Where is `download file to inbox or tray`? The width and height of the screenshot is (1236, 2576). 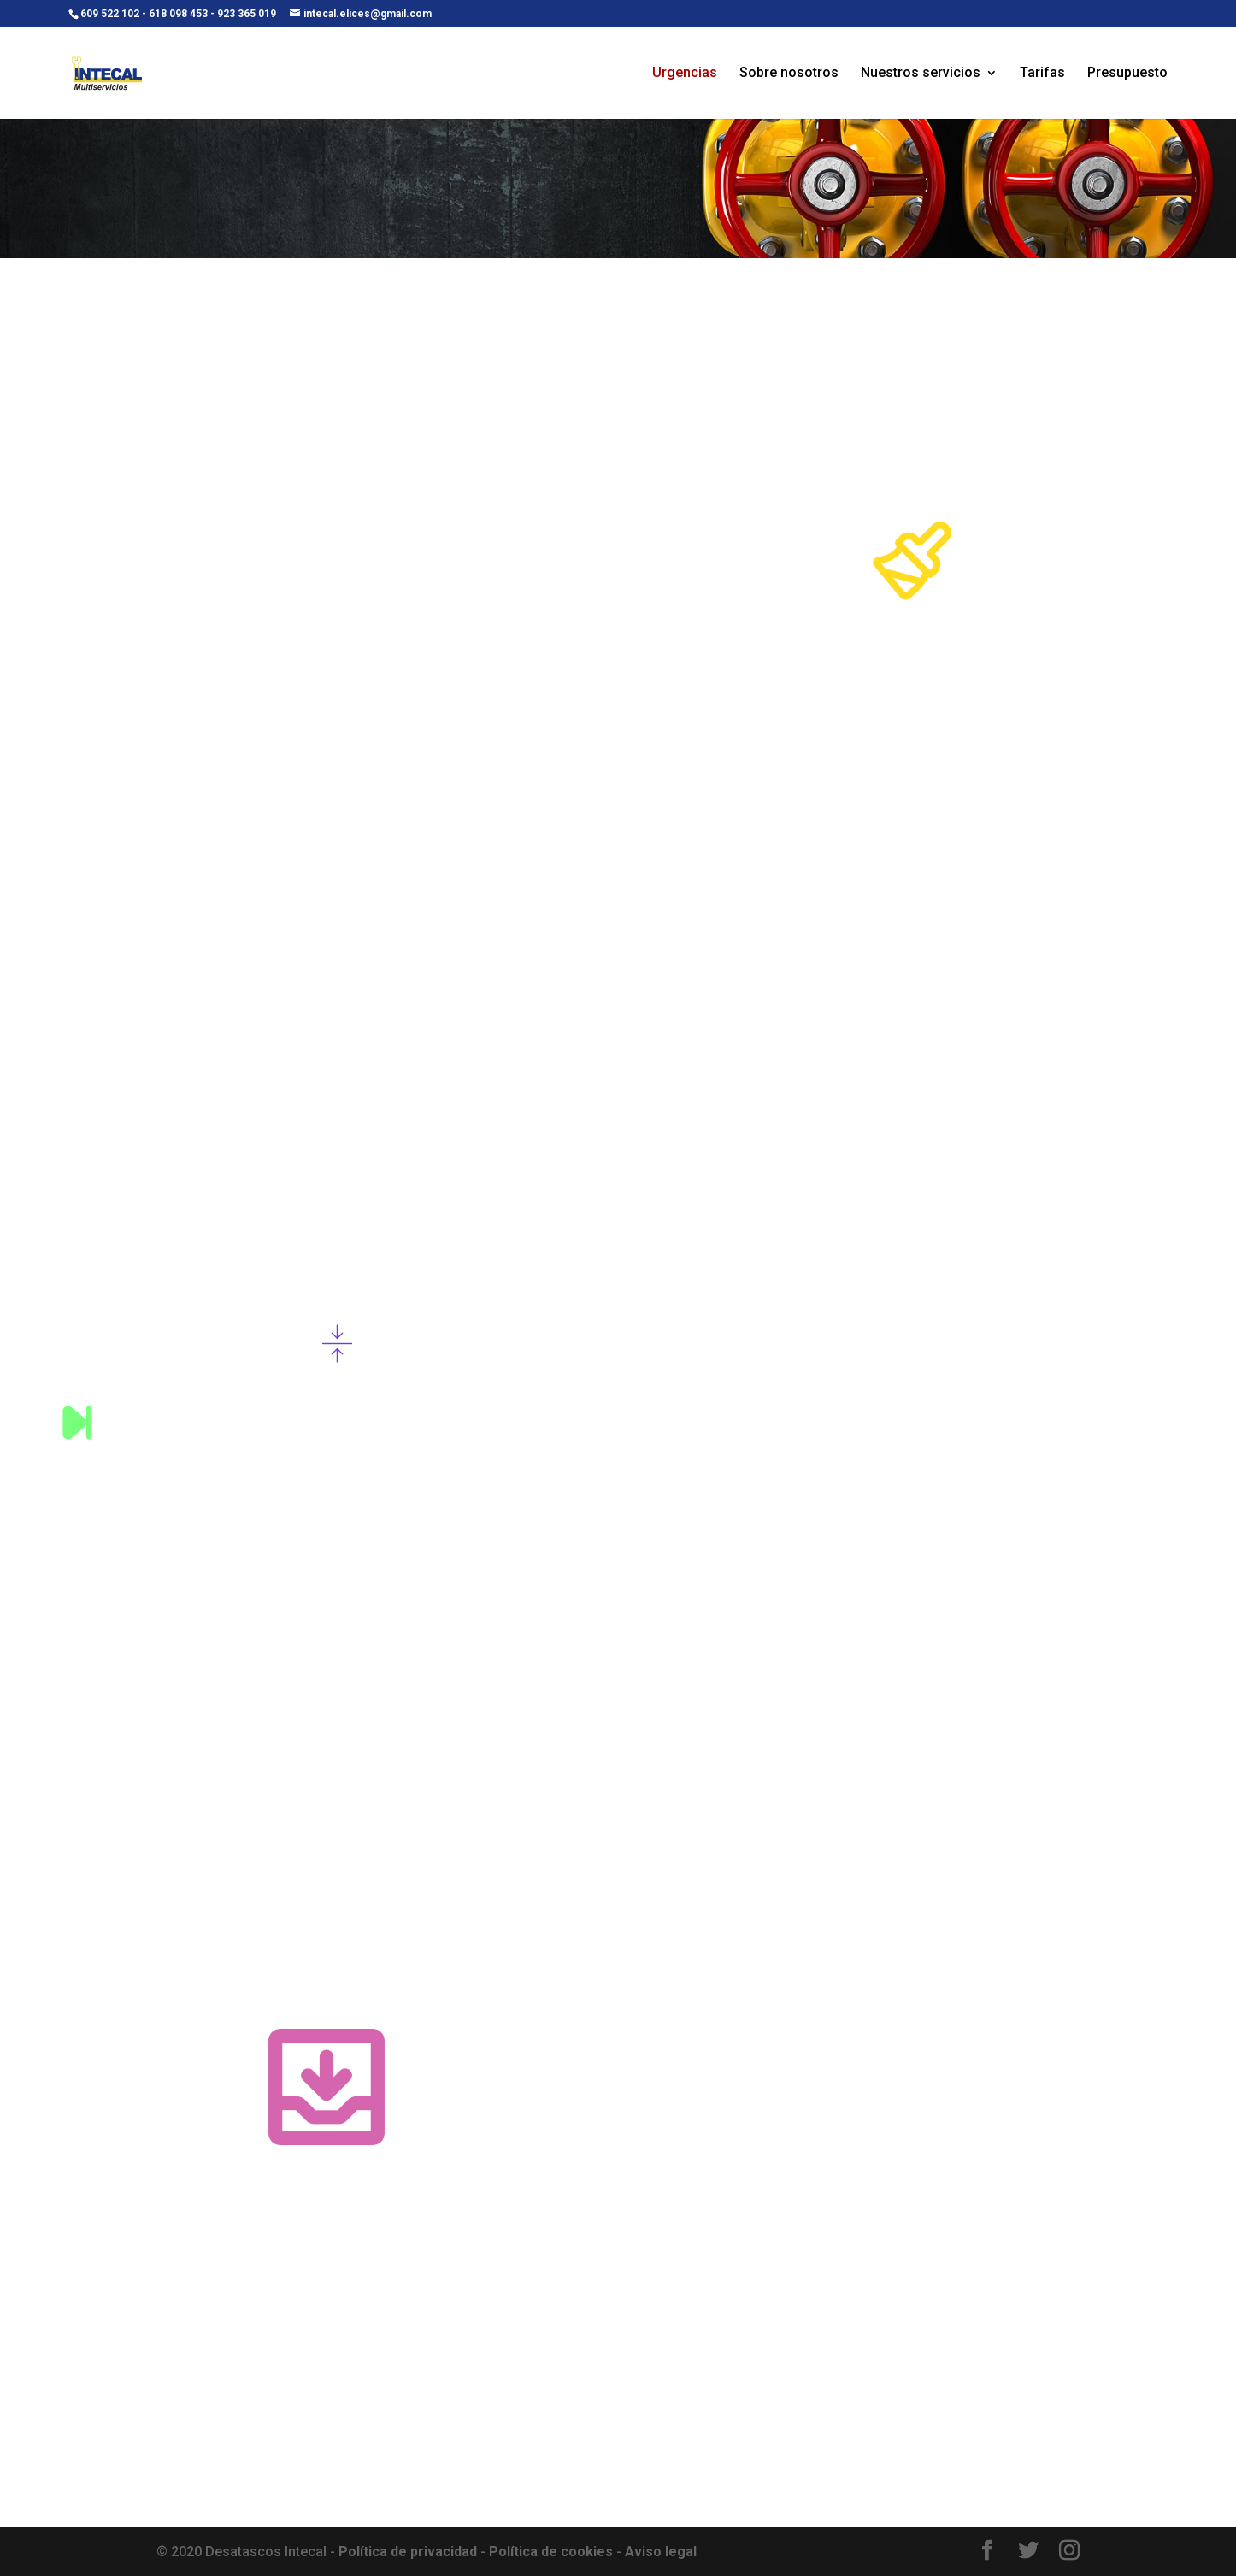
download file to inbox or tray is located at coordinates (327, 2087).